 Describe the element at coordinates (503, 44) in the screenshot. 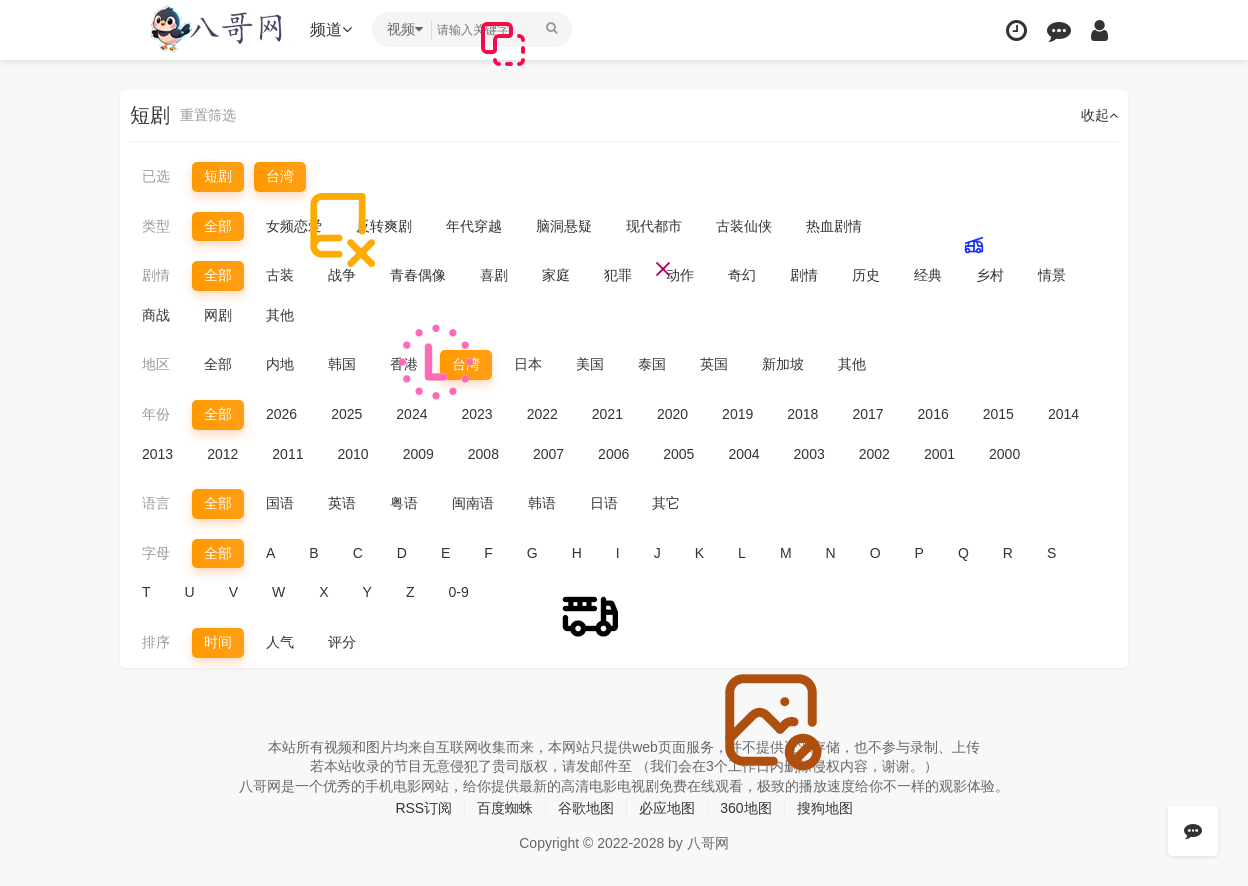

I see `subtract or remove a selected shape` at that location.